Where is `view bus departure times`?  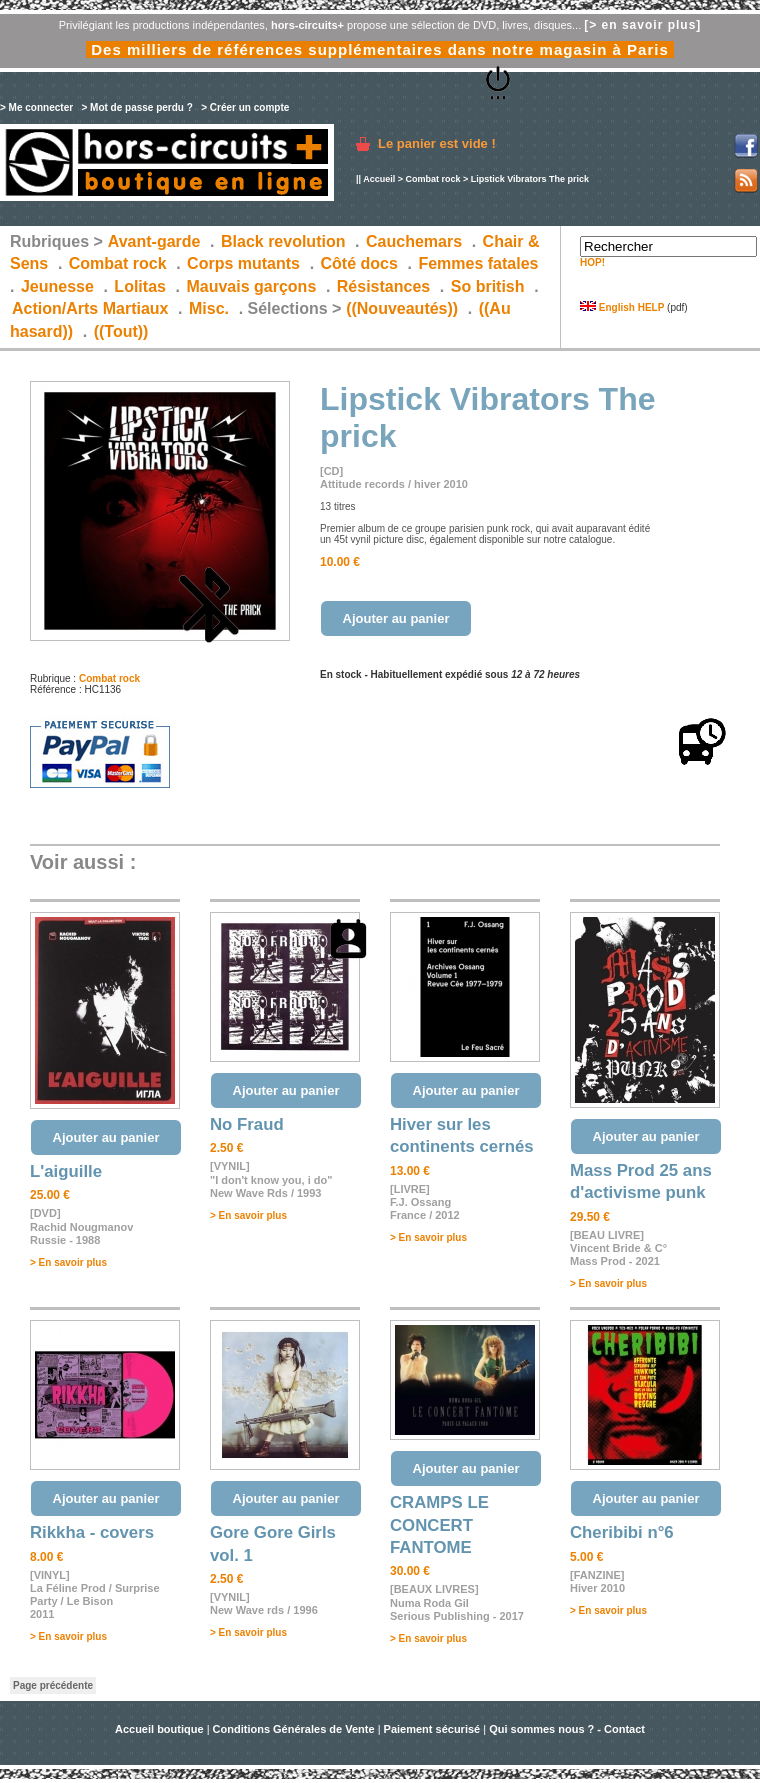 view bus departure times is located at coordinates (702, 741).